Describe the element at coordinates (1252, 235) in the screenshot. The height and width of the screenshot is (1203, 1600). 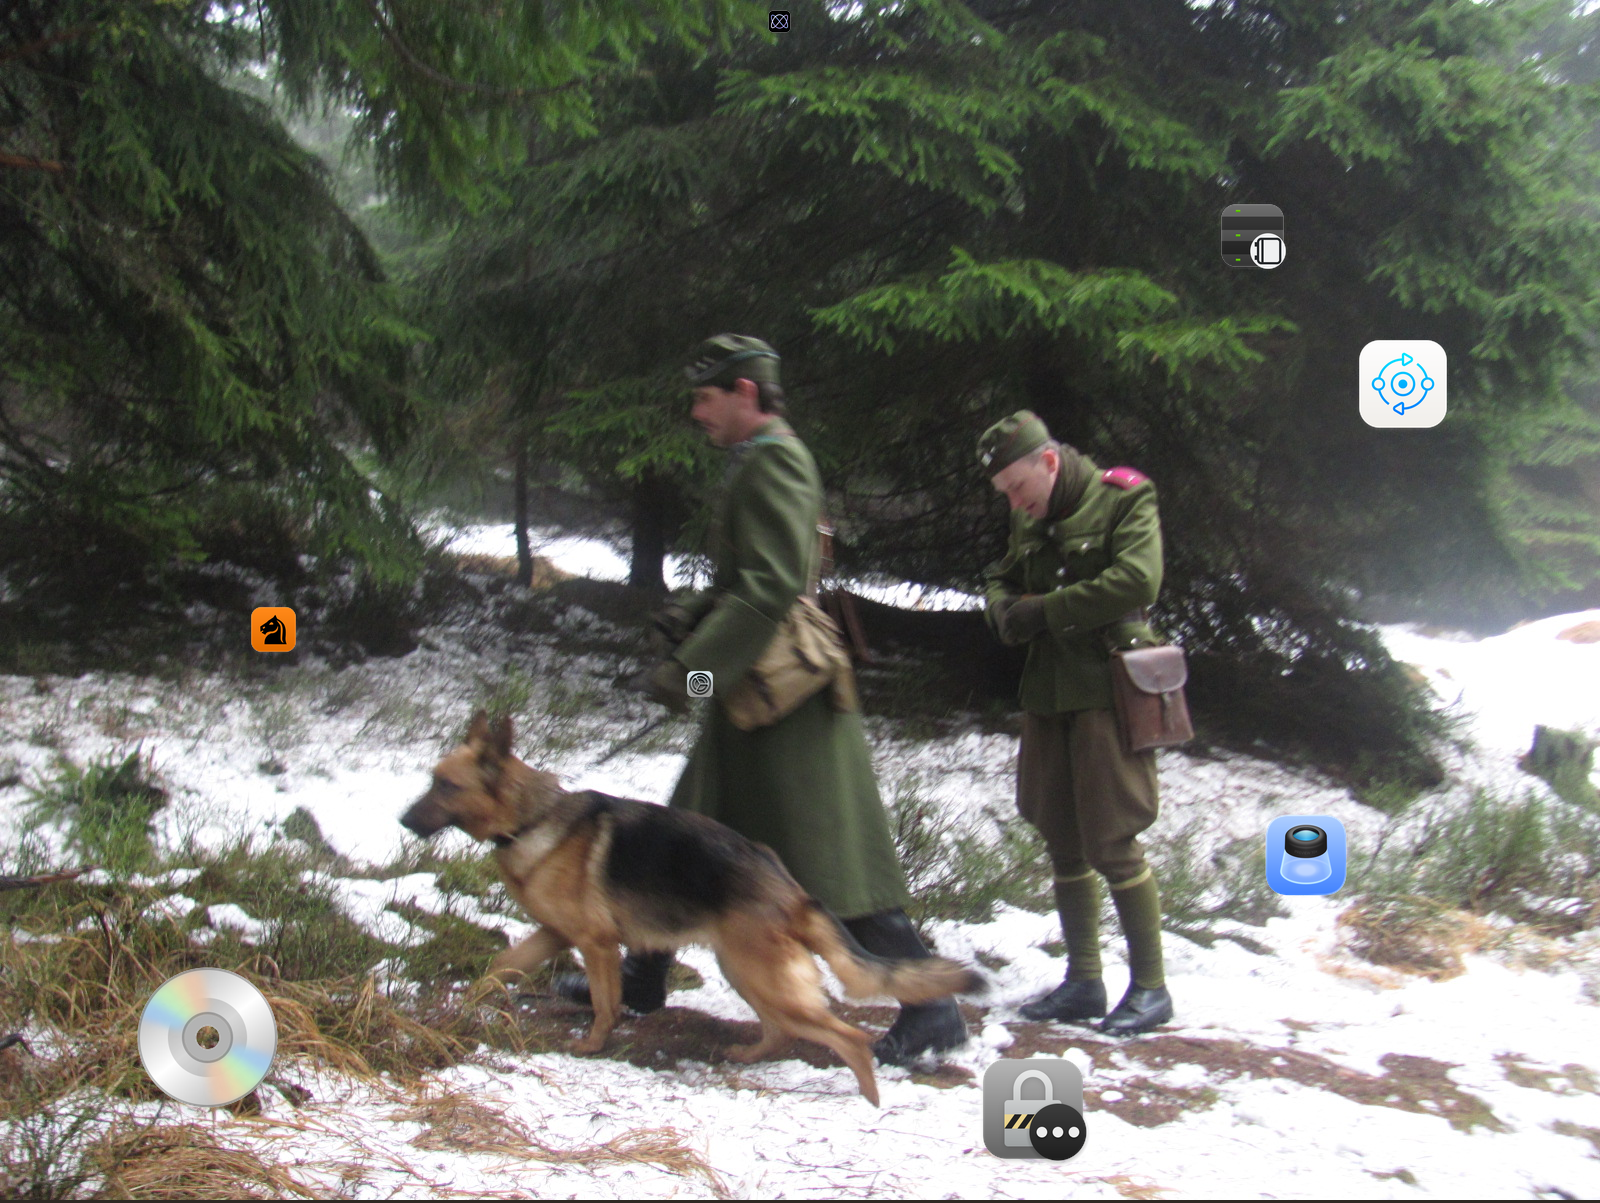
I see `configure ldap server connection settings` at that location.